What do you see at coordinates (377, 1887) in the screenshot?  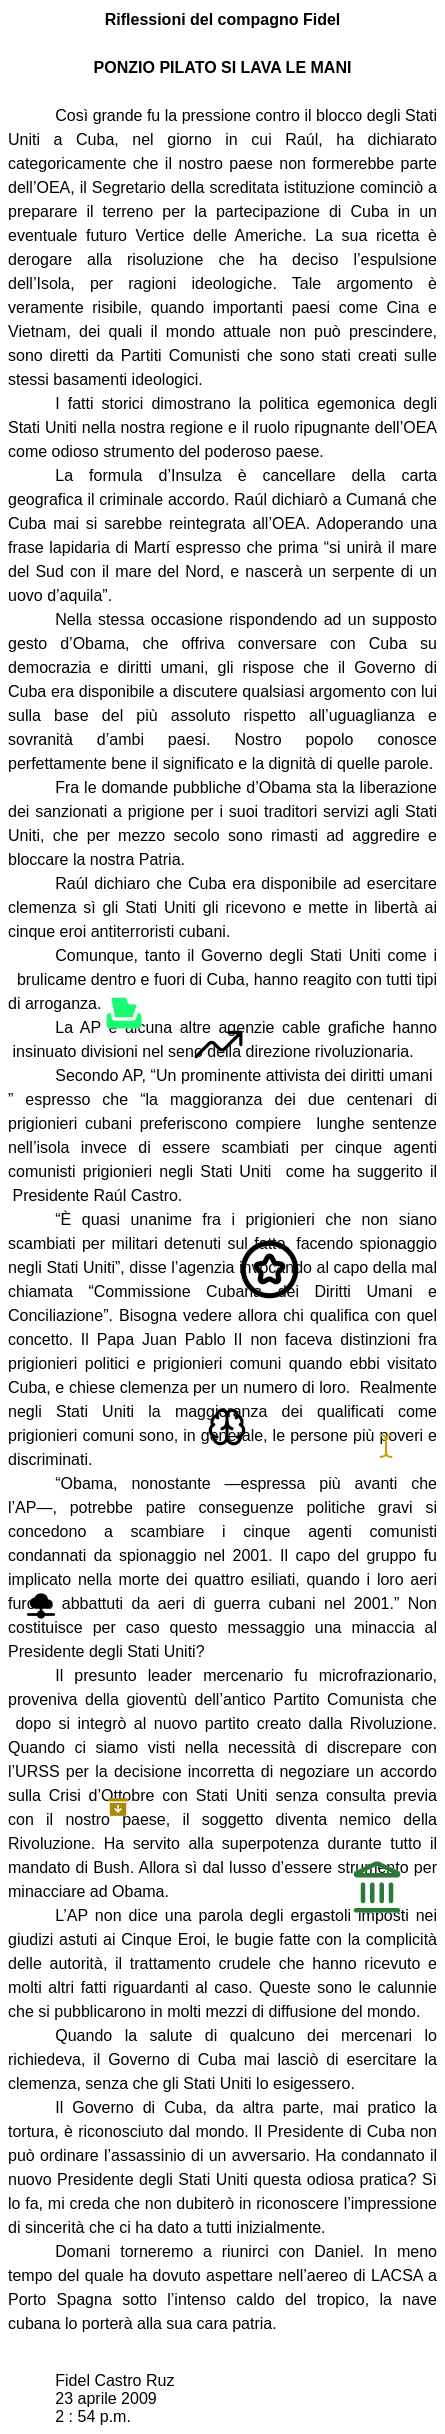 I see `view nearby landmarks or points of interest` at bounding box center [377, 1887].